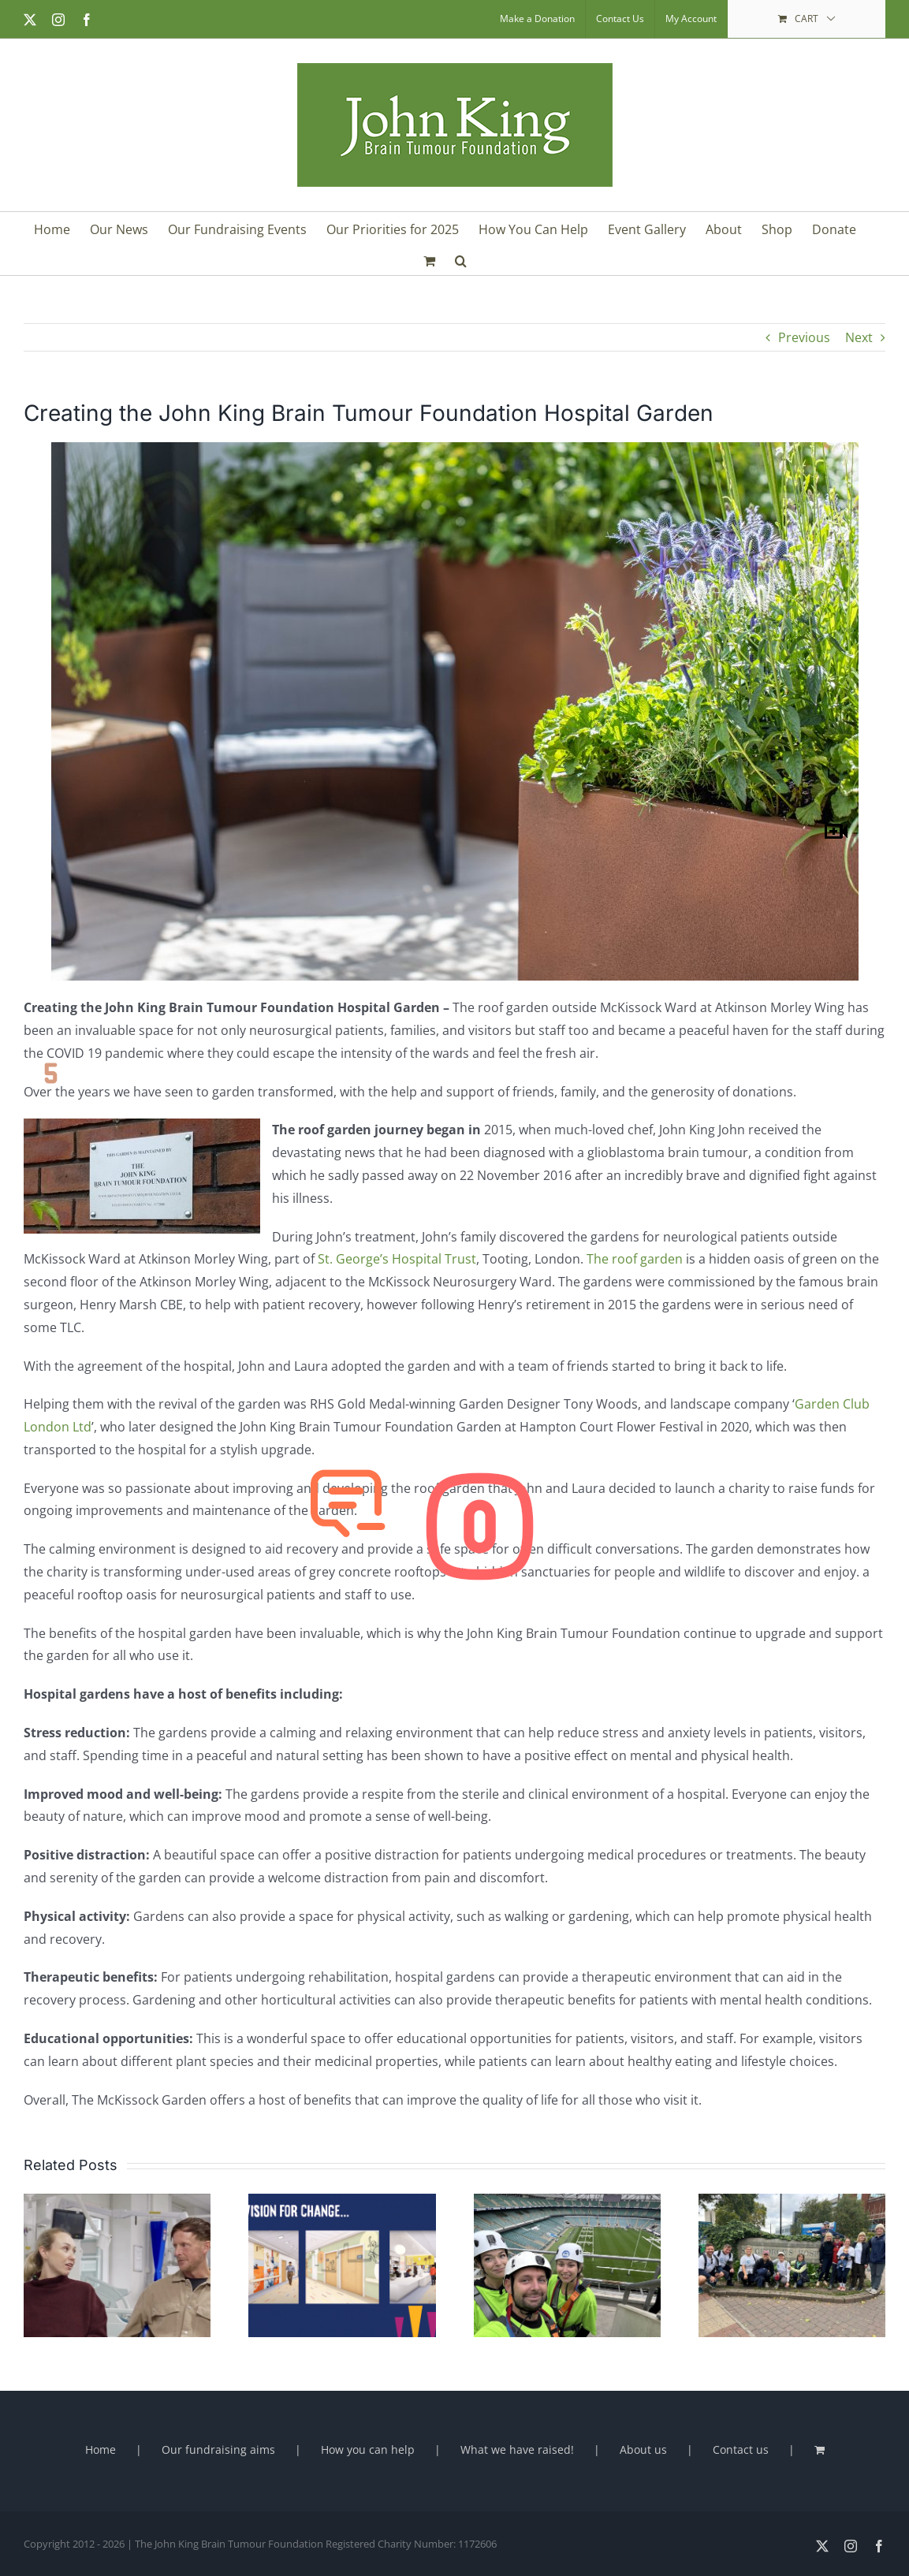 This screenshot has height=2576, width=909. What do you see at coordinates (346, 1502) in the screenshot?
I see `remove a message from the conversation` at bounding box center [346, 1502].